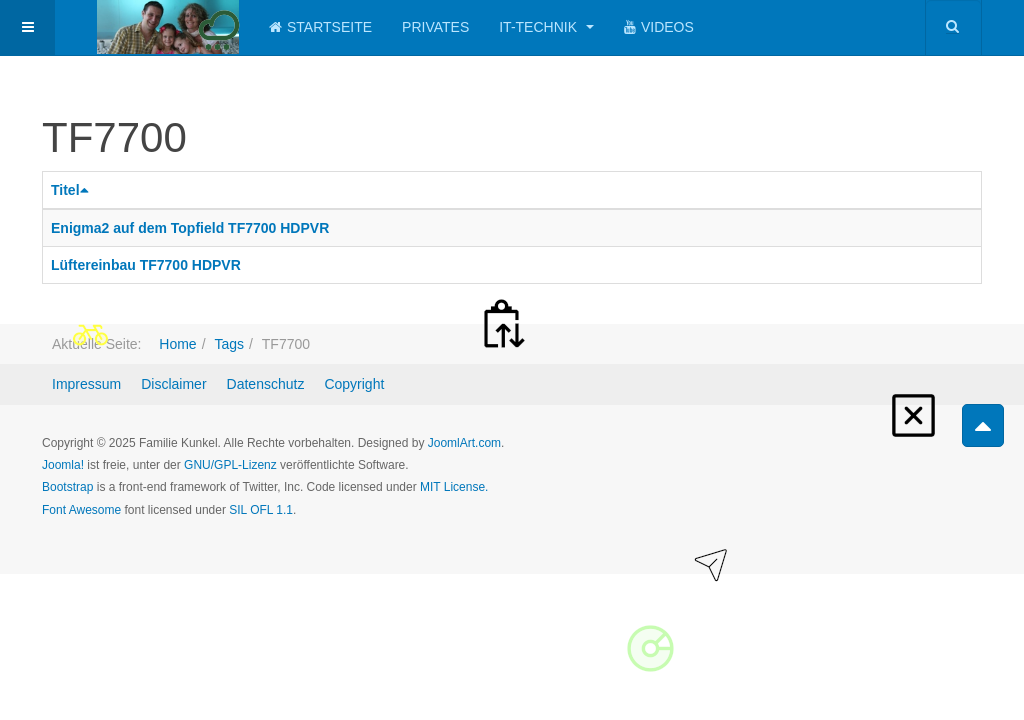  Describe the element at coordinates (219, 32) in the screenshot. I see `indicates snowy weather conditions` at that location.